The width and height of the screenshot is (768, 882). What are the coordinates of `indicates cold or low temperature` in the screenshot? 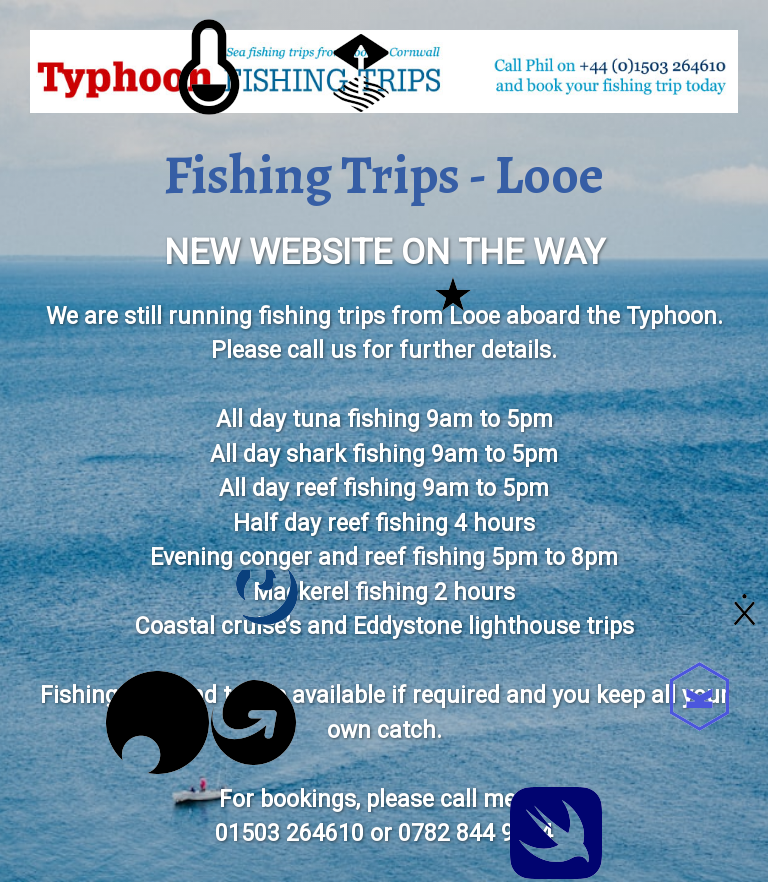 It's located at (209, 67).